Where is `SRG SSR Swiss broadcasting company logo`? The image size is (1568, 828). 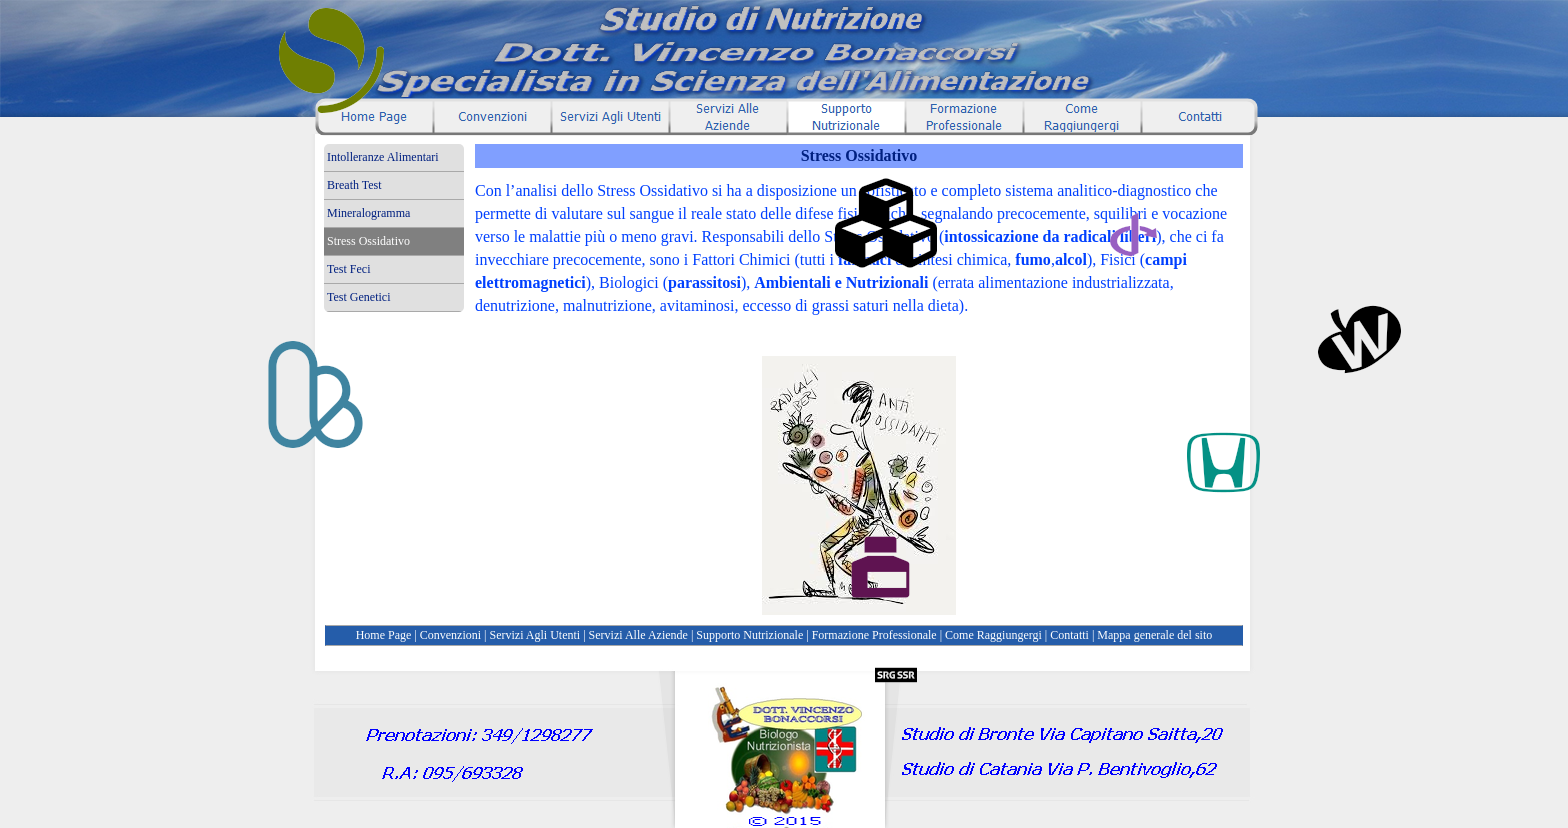
SRG SSR Swiss broadcasting company logo is located at coordinates (896, 675).